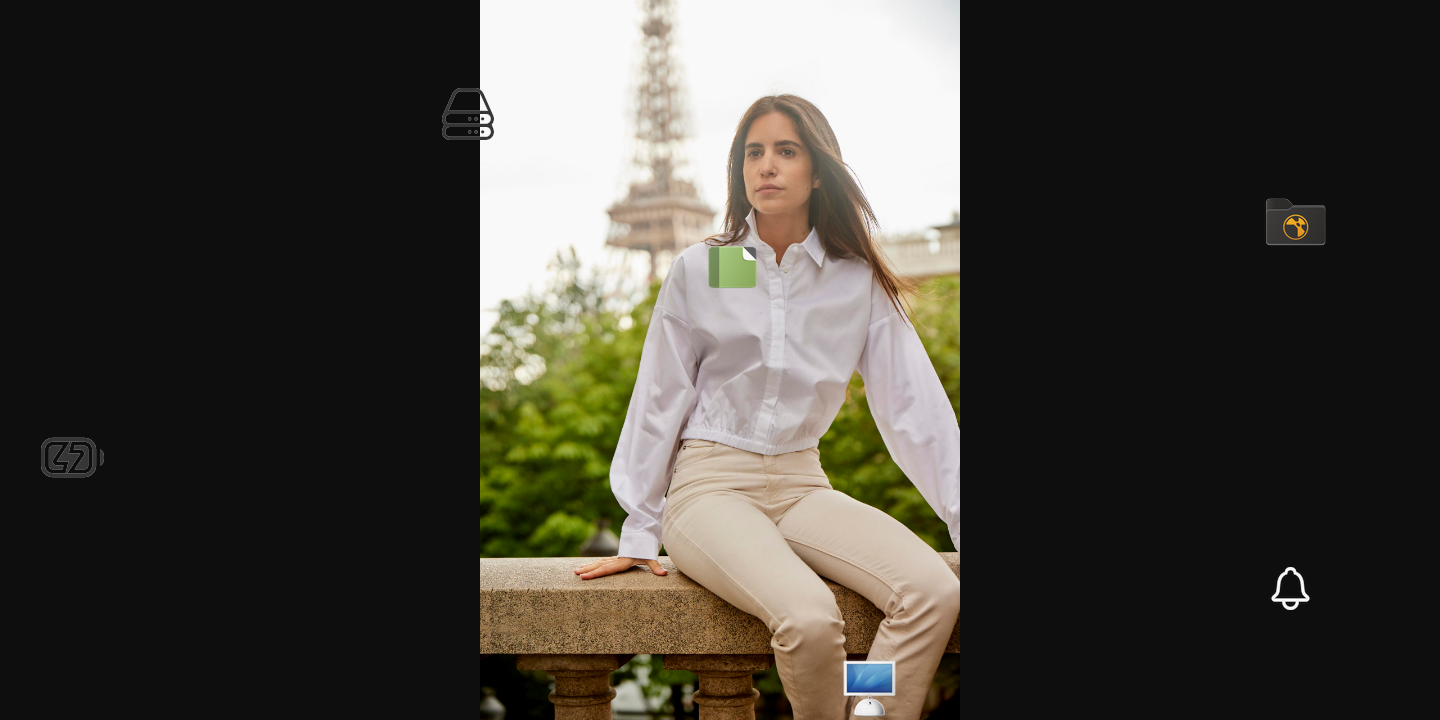 This screenshot has width=1440, height=720. Describe the element at coordinates (1295, 223) in the screenshot. I see `folder containing nuke compositing software project files` at that location.